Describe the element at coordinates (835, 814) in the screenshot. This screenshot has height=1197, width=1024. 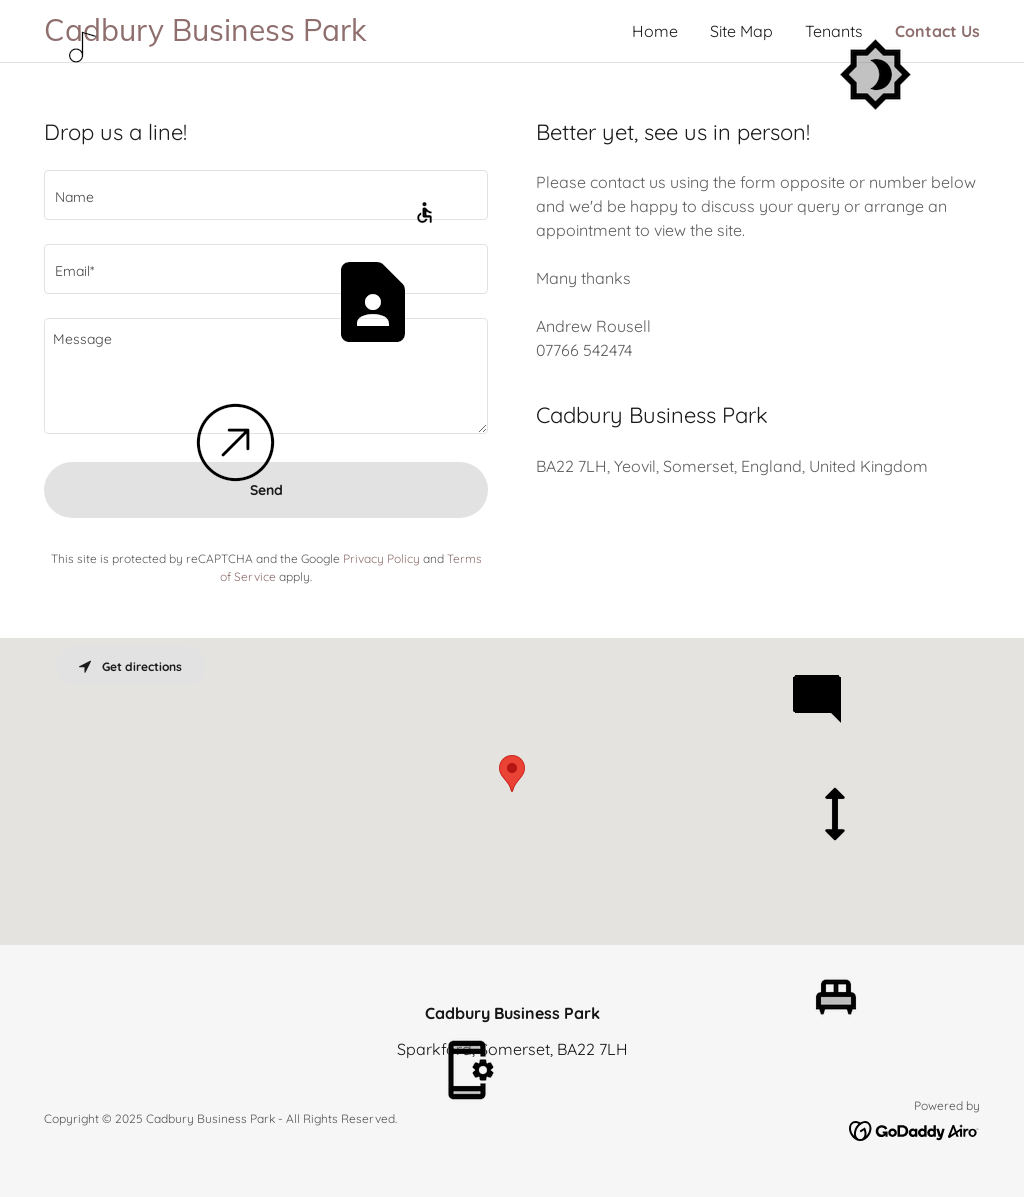
I see `adjust vertical height or size` at that location.